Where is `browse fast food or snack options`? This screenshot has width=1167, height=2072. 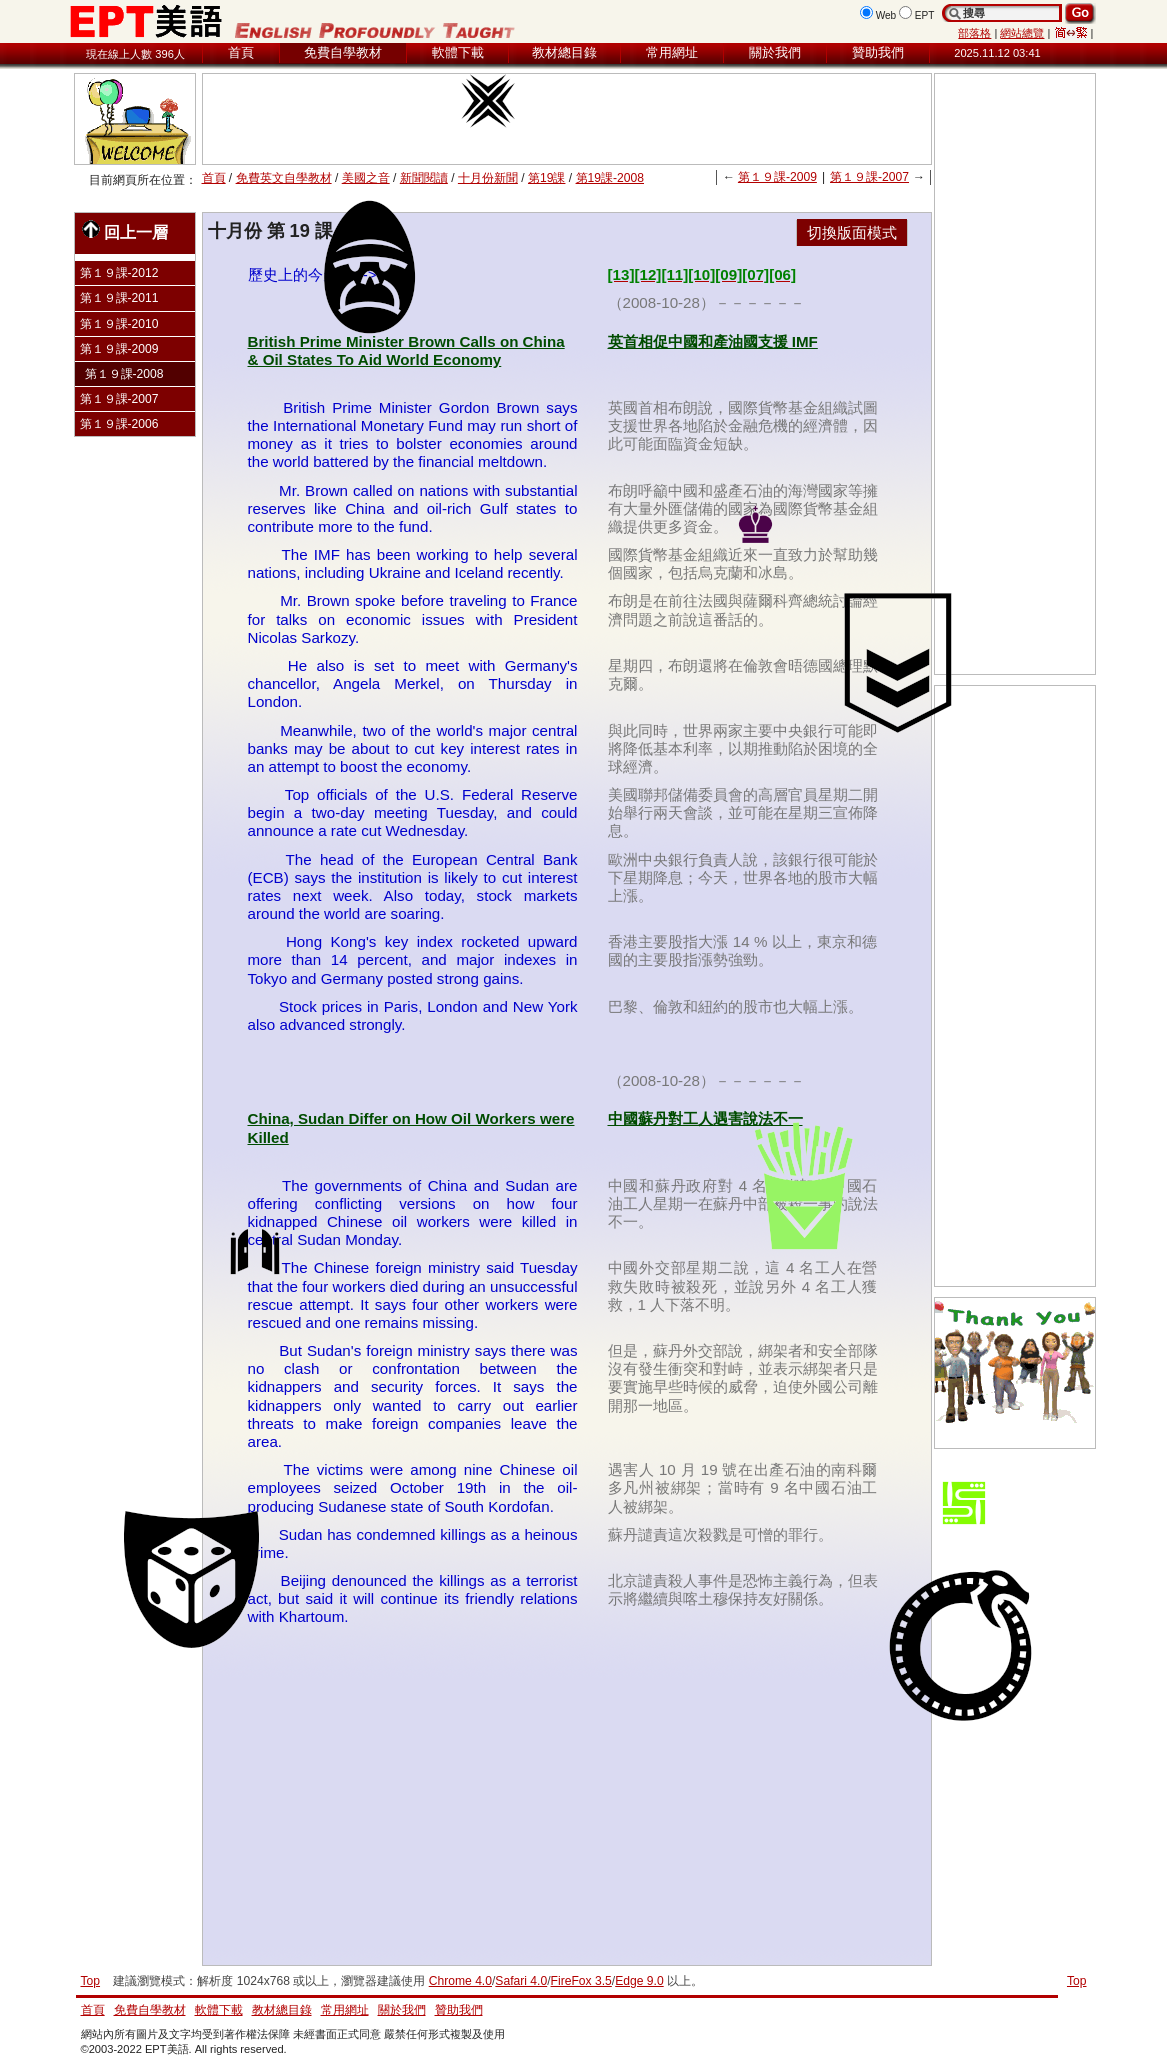 browse fast food or snack options is located at coordinates (804, 1186).